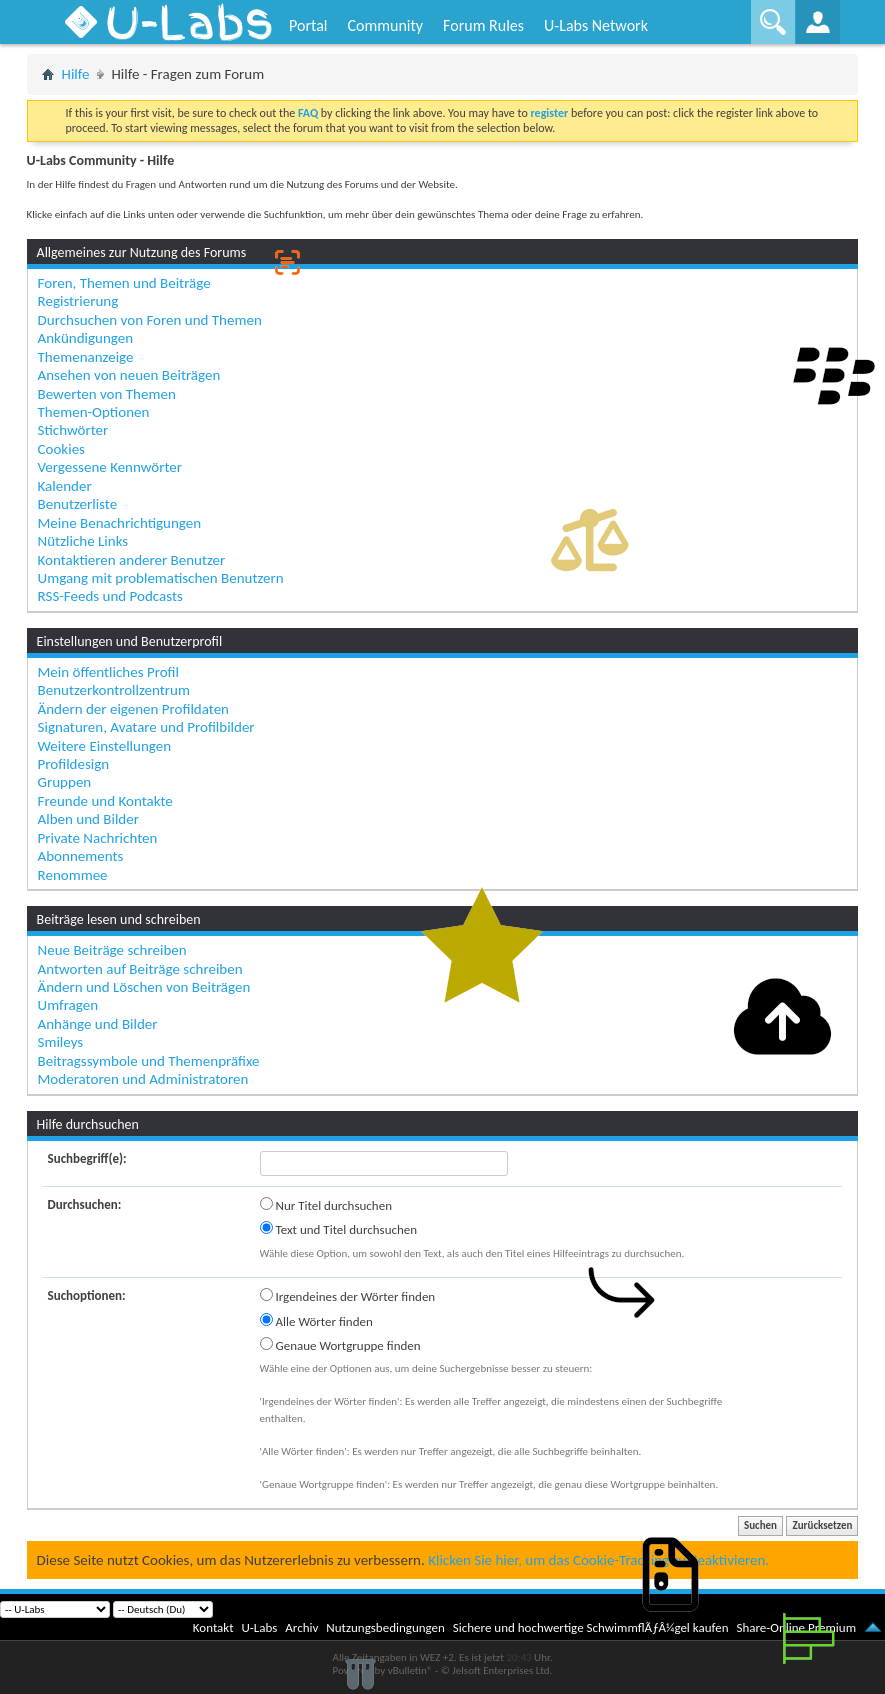 The image size is (885, 1694). I want to click on add item to favorites, so click(482, 951).